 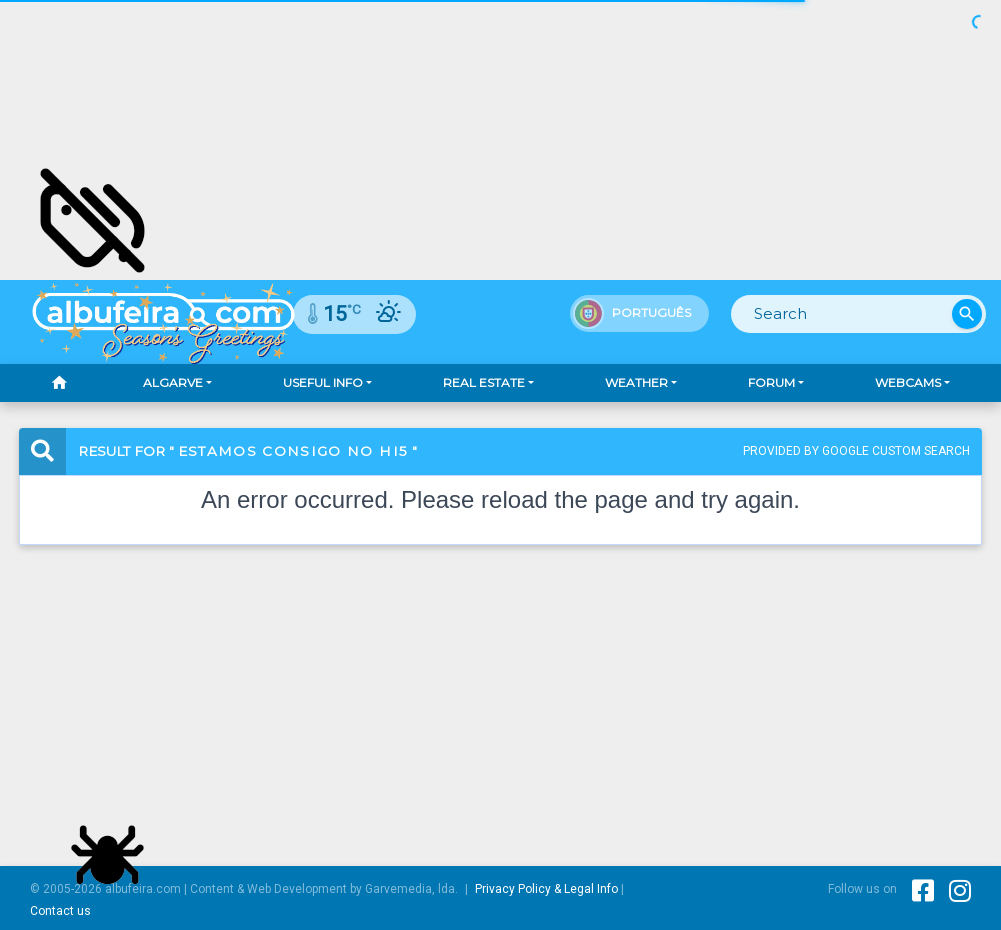 I want to click on indicates a bug or error in the system, so click(x=107, y=856).